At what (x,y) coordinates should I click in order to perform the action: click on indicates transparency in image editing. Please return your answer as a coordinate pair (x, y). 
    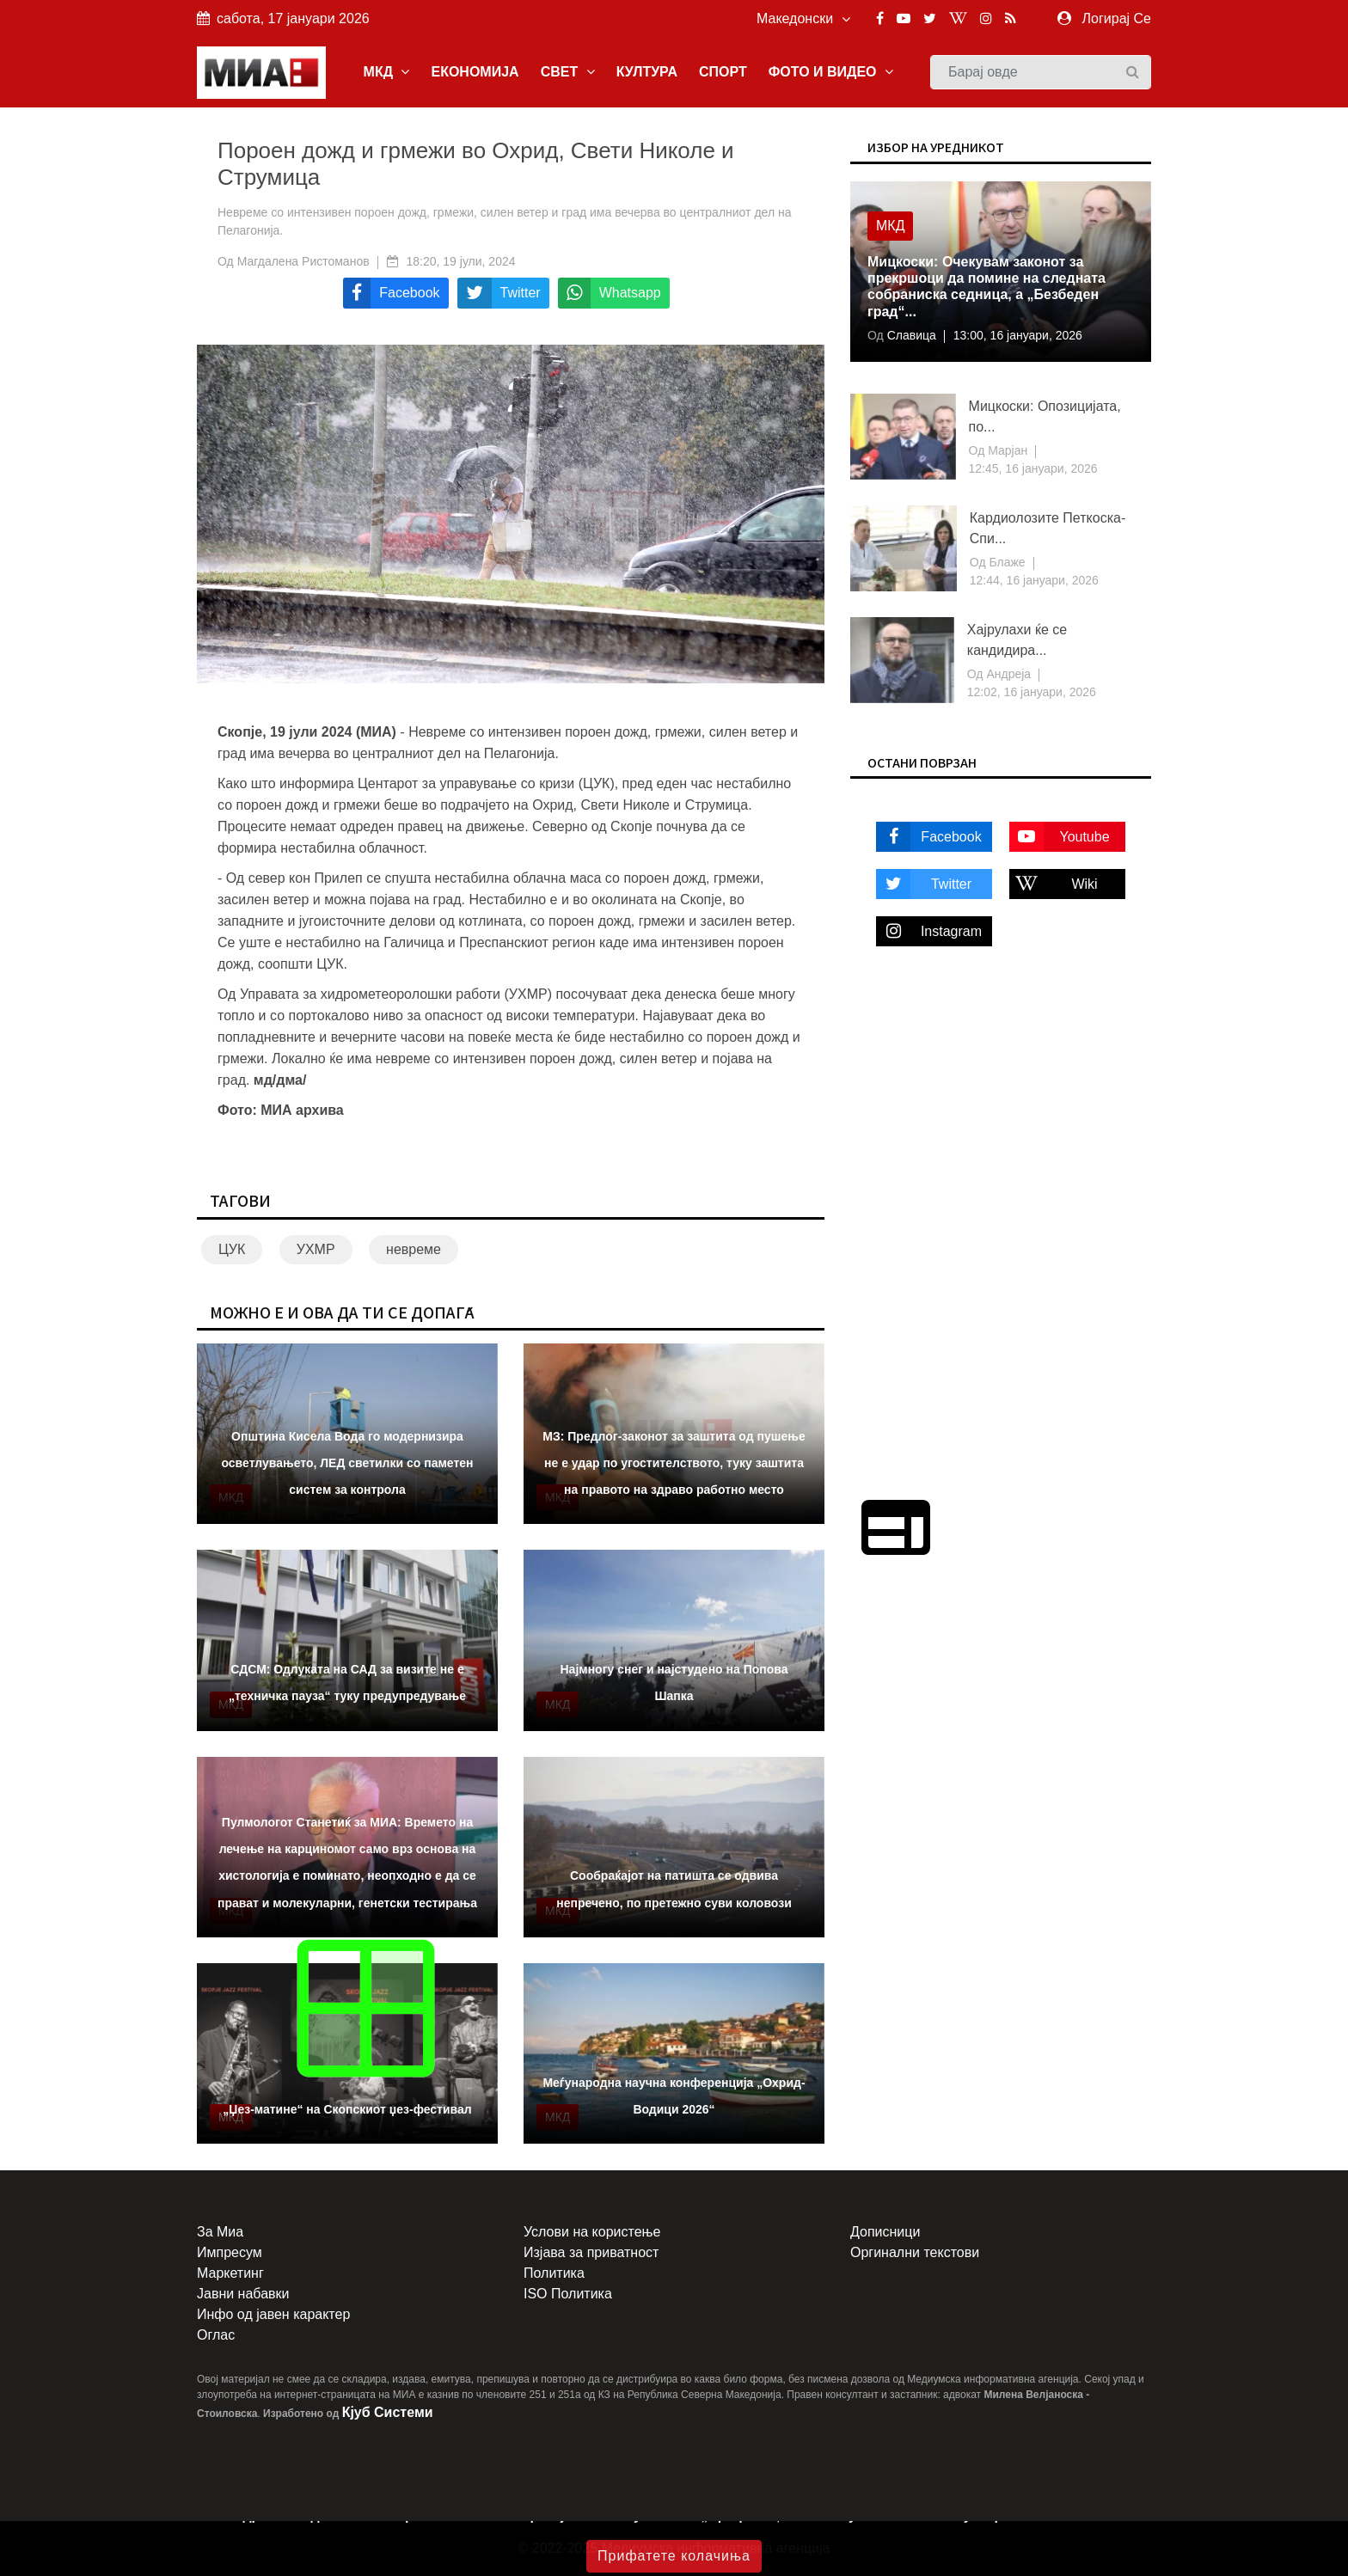
    Looking at the image, I should click on (365, 2008).